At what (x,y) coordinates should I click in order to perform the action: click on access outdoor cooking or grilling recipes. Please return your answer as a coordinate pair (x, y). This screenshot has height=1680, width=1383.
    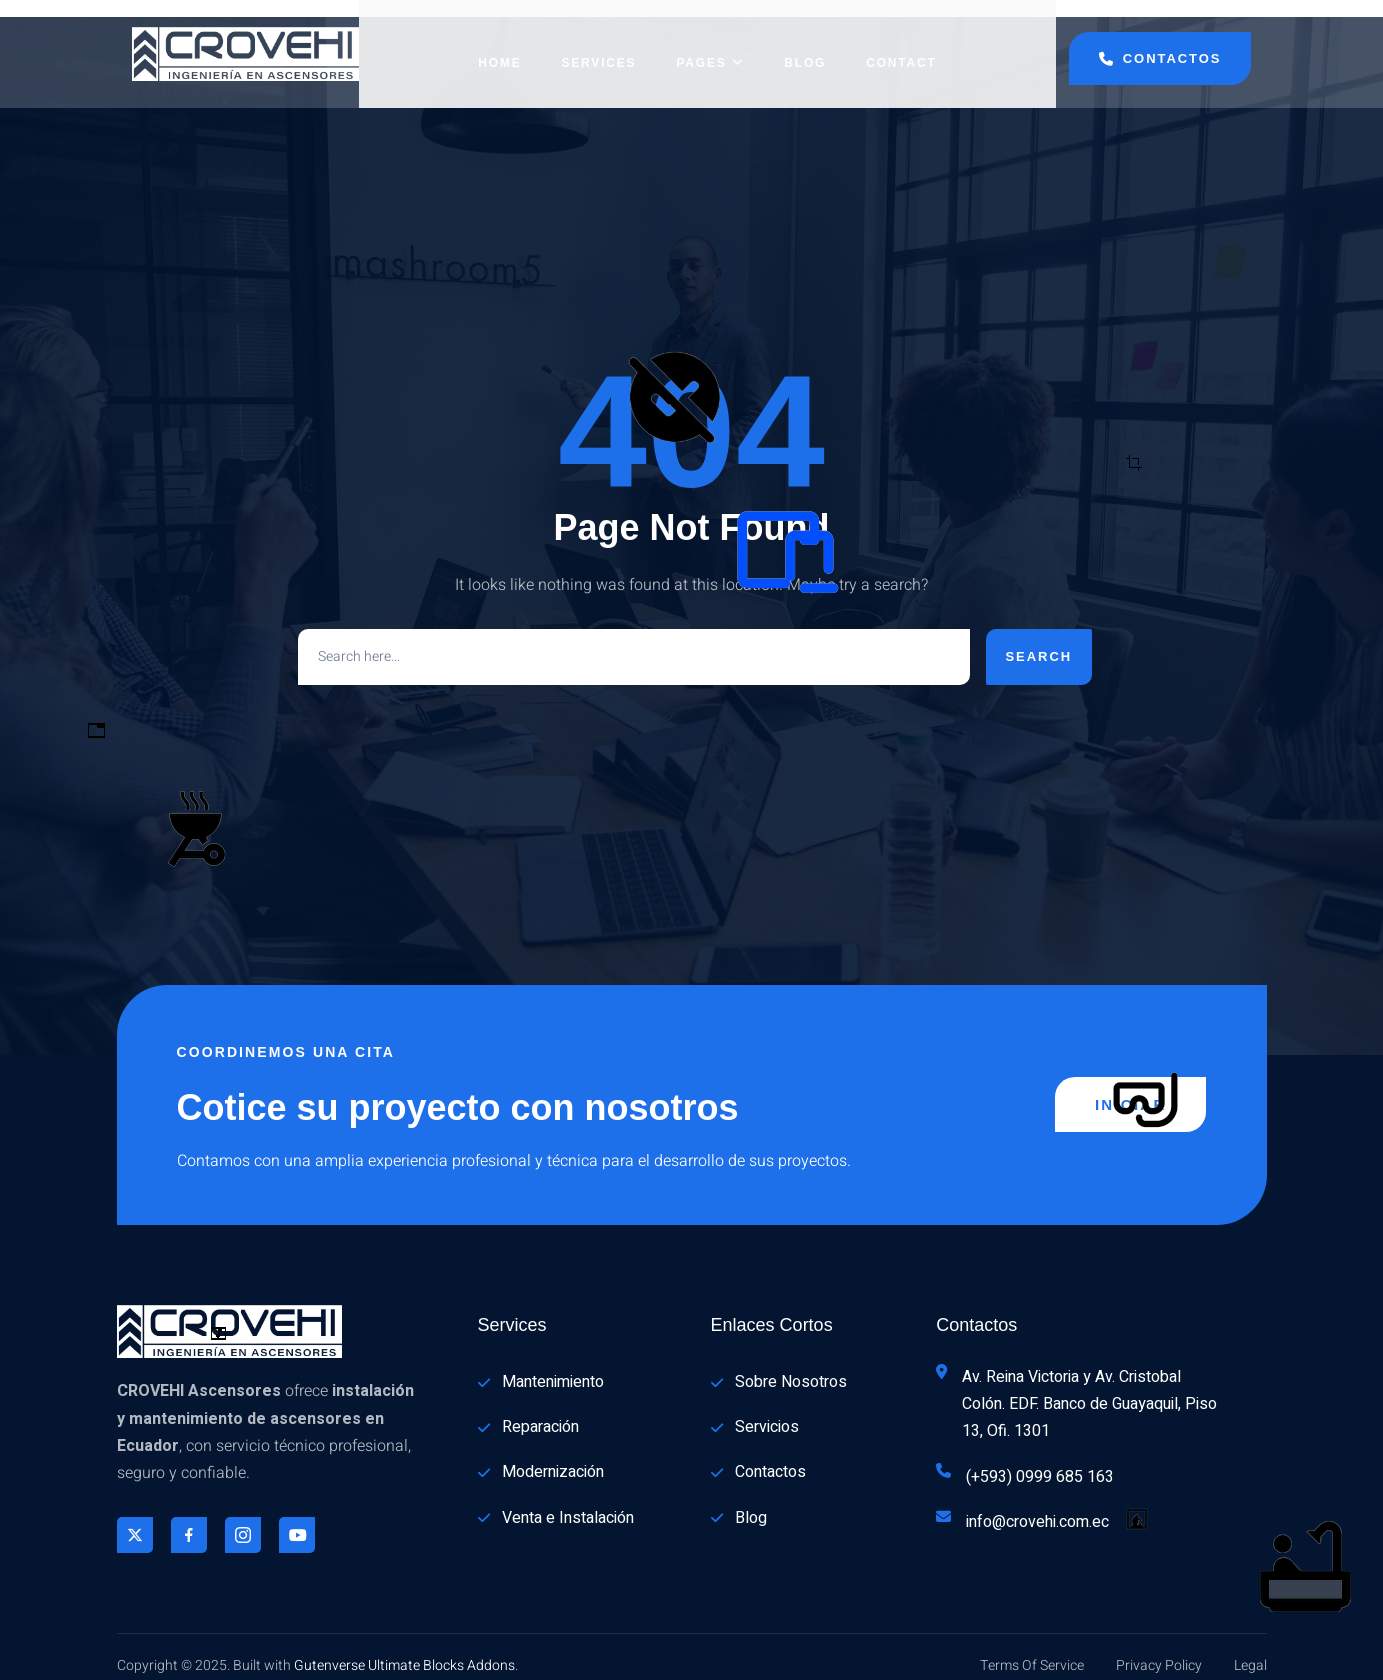
    Looking at the image, I should click on (195, 828).